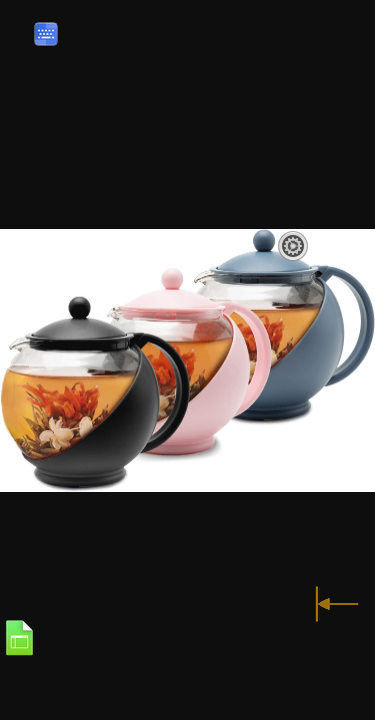 This screenshot has height=720, width=375. Describe the element at coordinates (19, 638) in the screenshot. I see `a QML source code file` at that location.